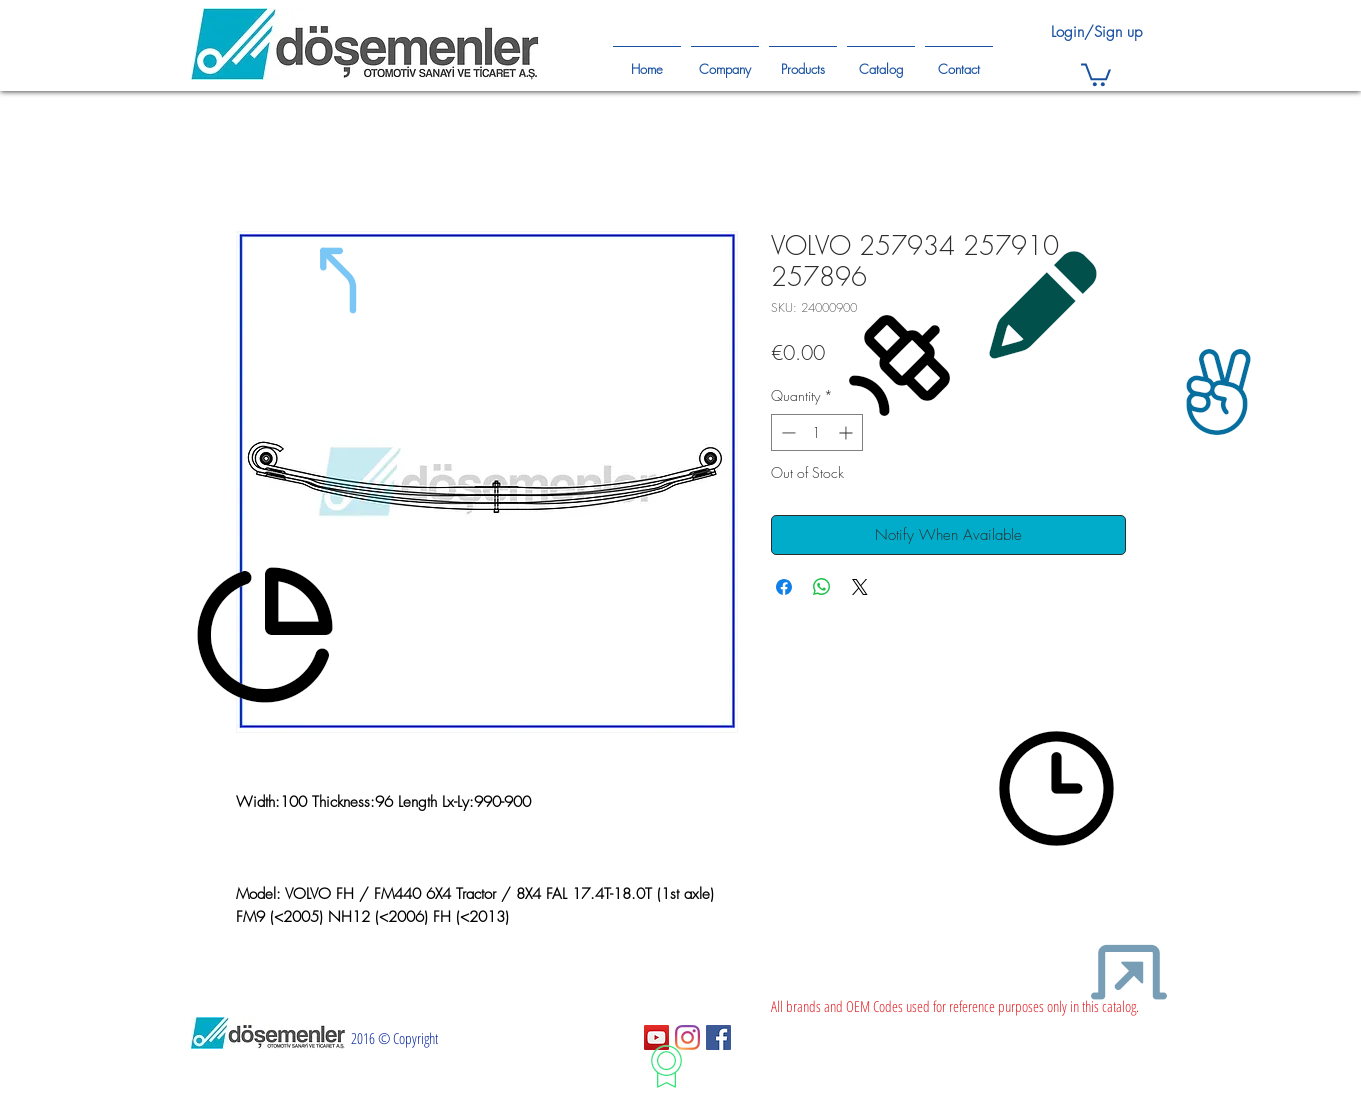 This screenshot has height=1119, width=1361. Describe the element at coordinates (265, 635) in the screenshot. I see `view analytics or statistics breakdown` at that location.